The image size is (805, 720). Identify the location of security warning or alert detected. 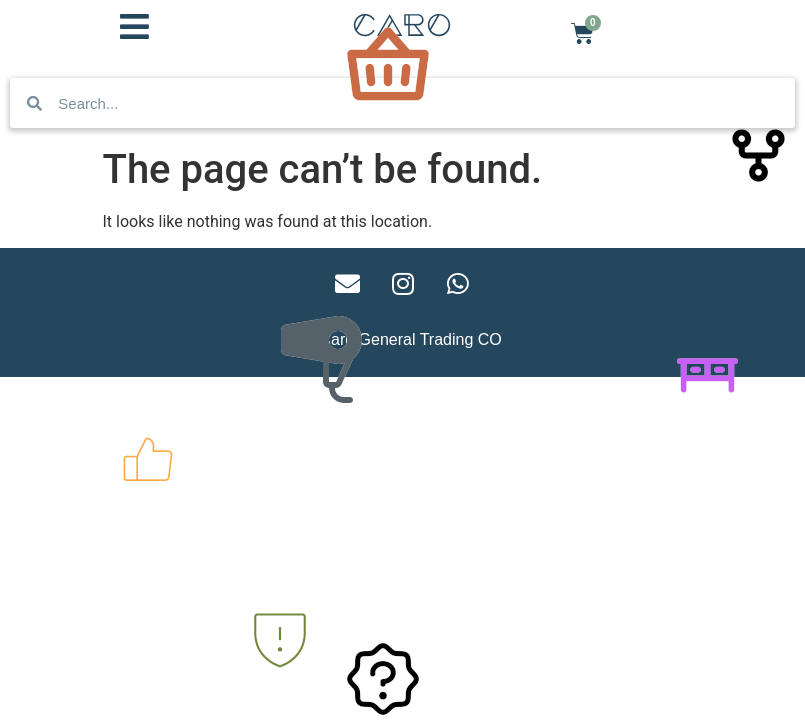
(280, 637).